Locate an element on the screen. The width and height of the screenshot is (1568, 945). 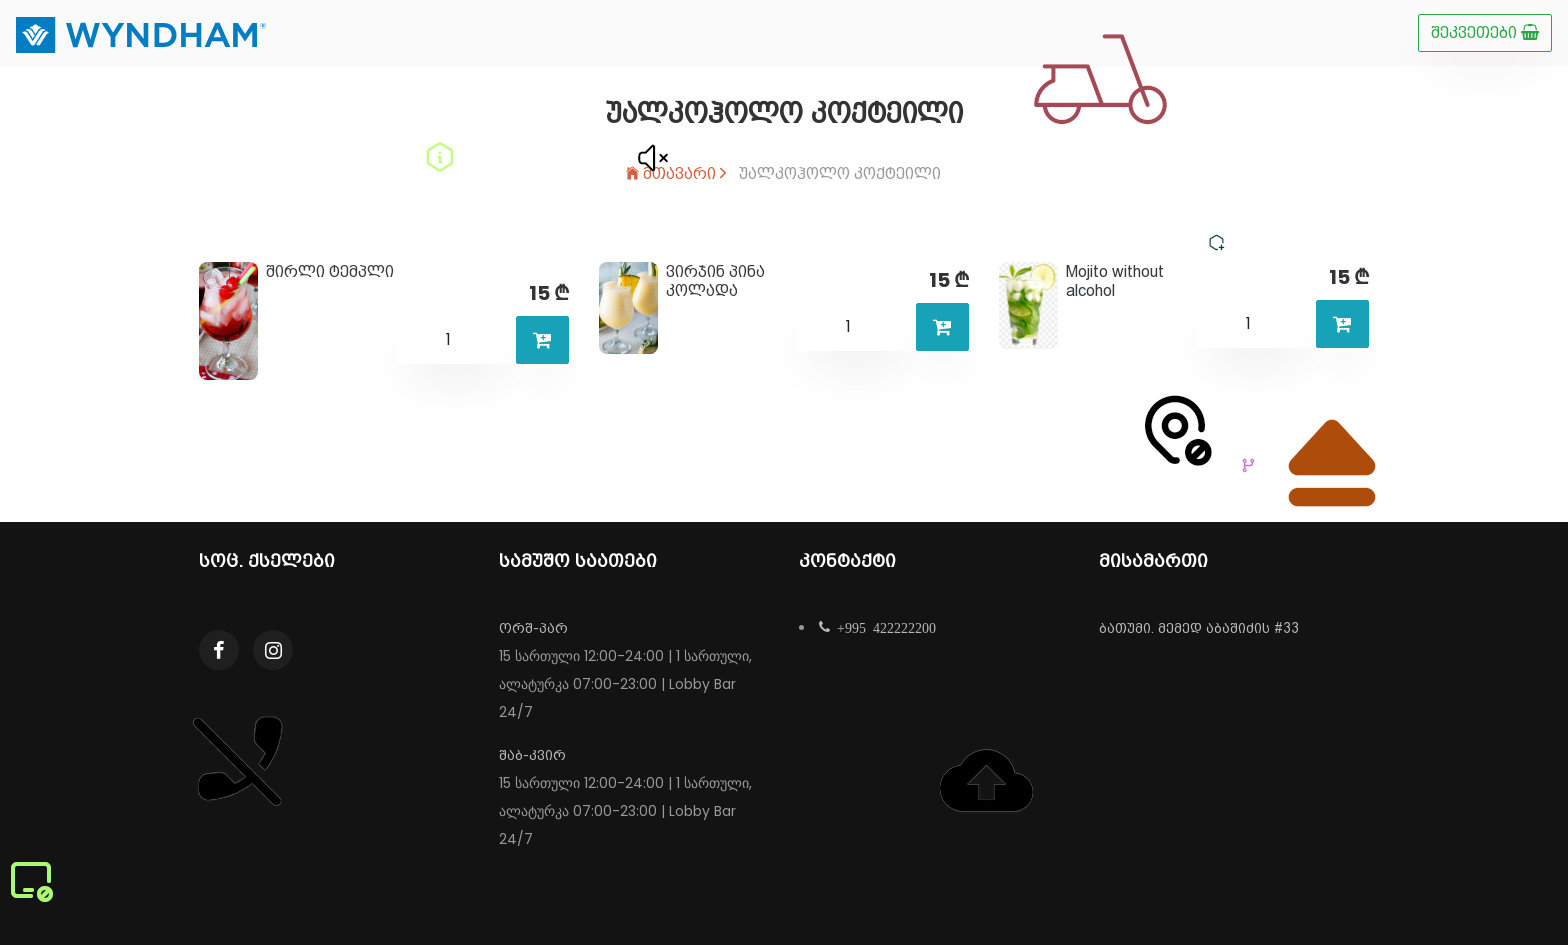
cancel or remove a location pin is located at coordinates (1175, 429).